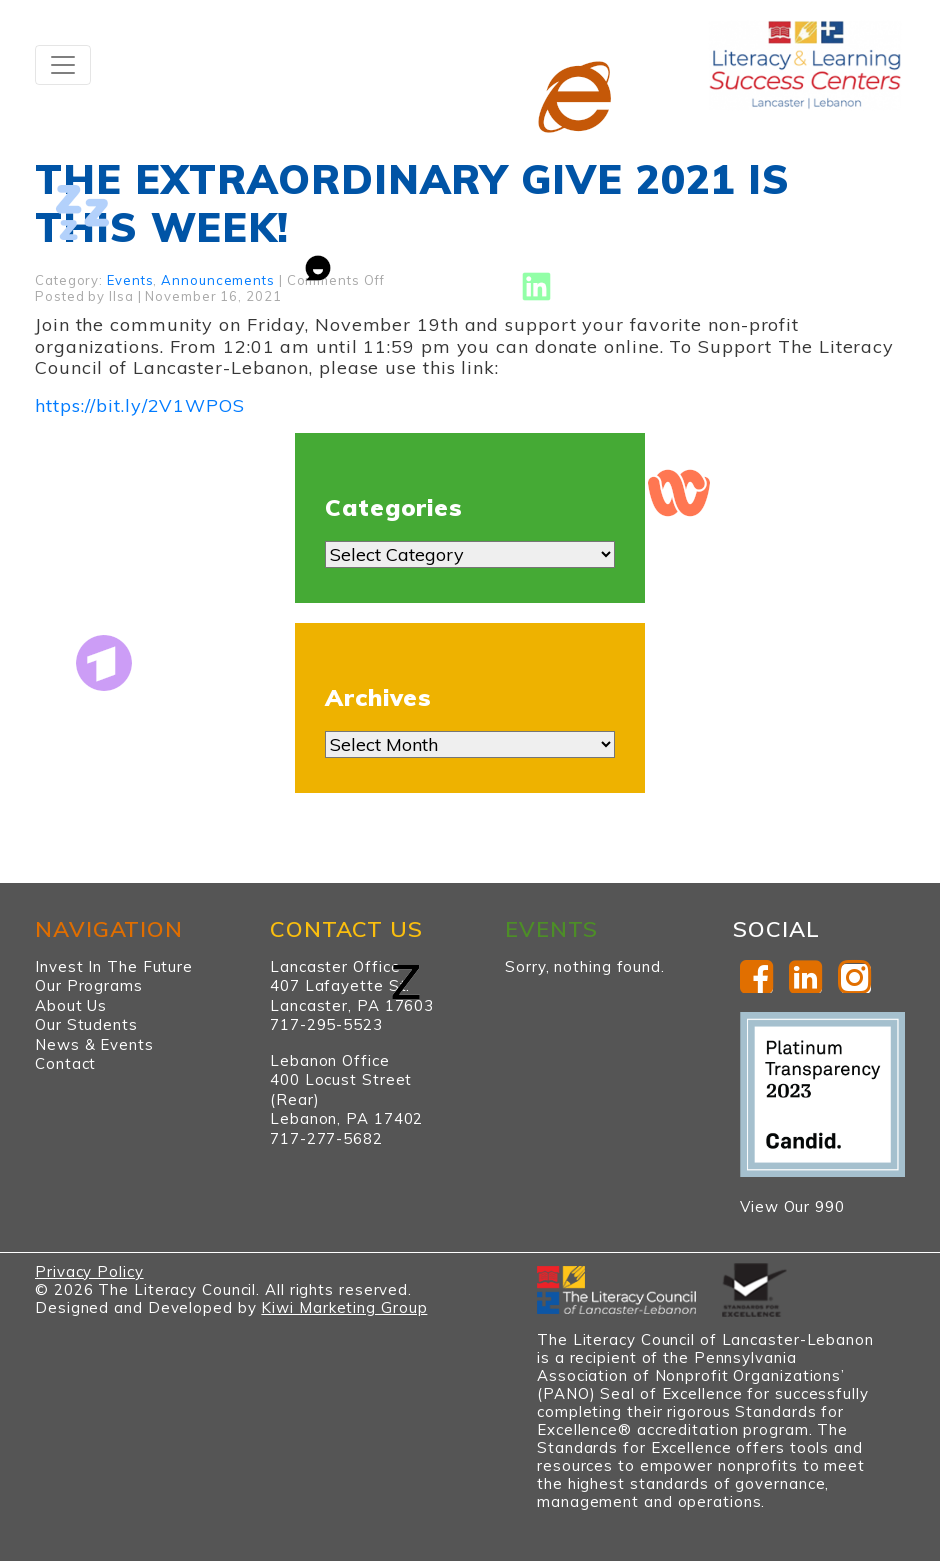 This screenshot has width=940, height=1561. Describe the element at coordinates (576, 98) in the screenshot. I see `open link in internet explorer` at that location.